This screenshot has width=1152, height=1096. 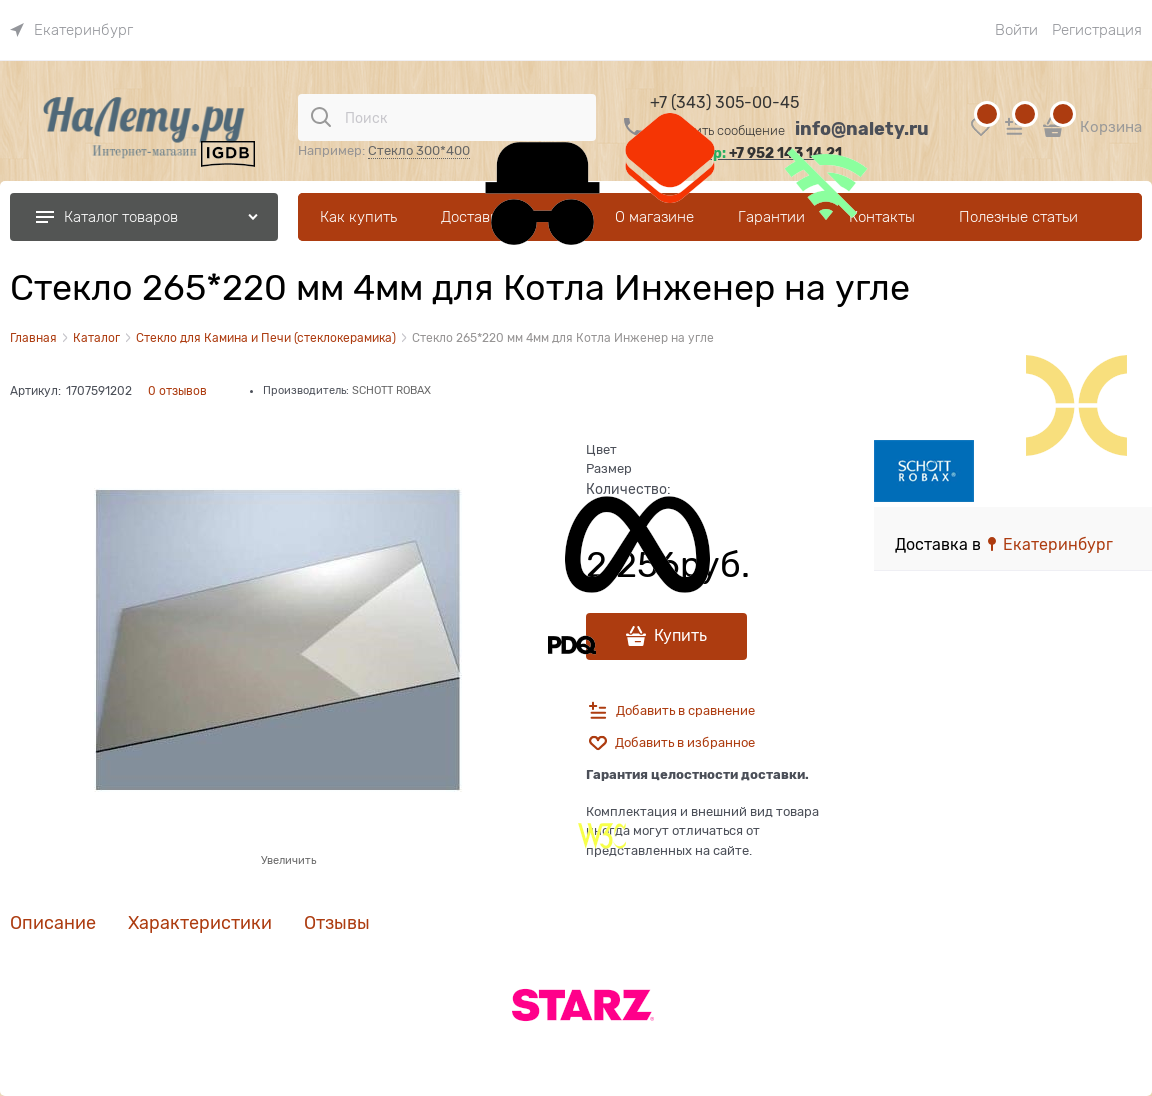 What do you see at coordinates (602, 835) in the screenshot?
I see `world wide web consortium (w3c) logo` at bounding box center [602, 835].